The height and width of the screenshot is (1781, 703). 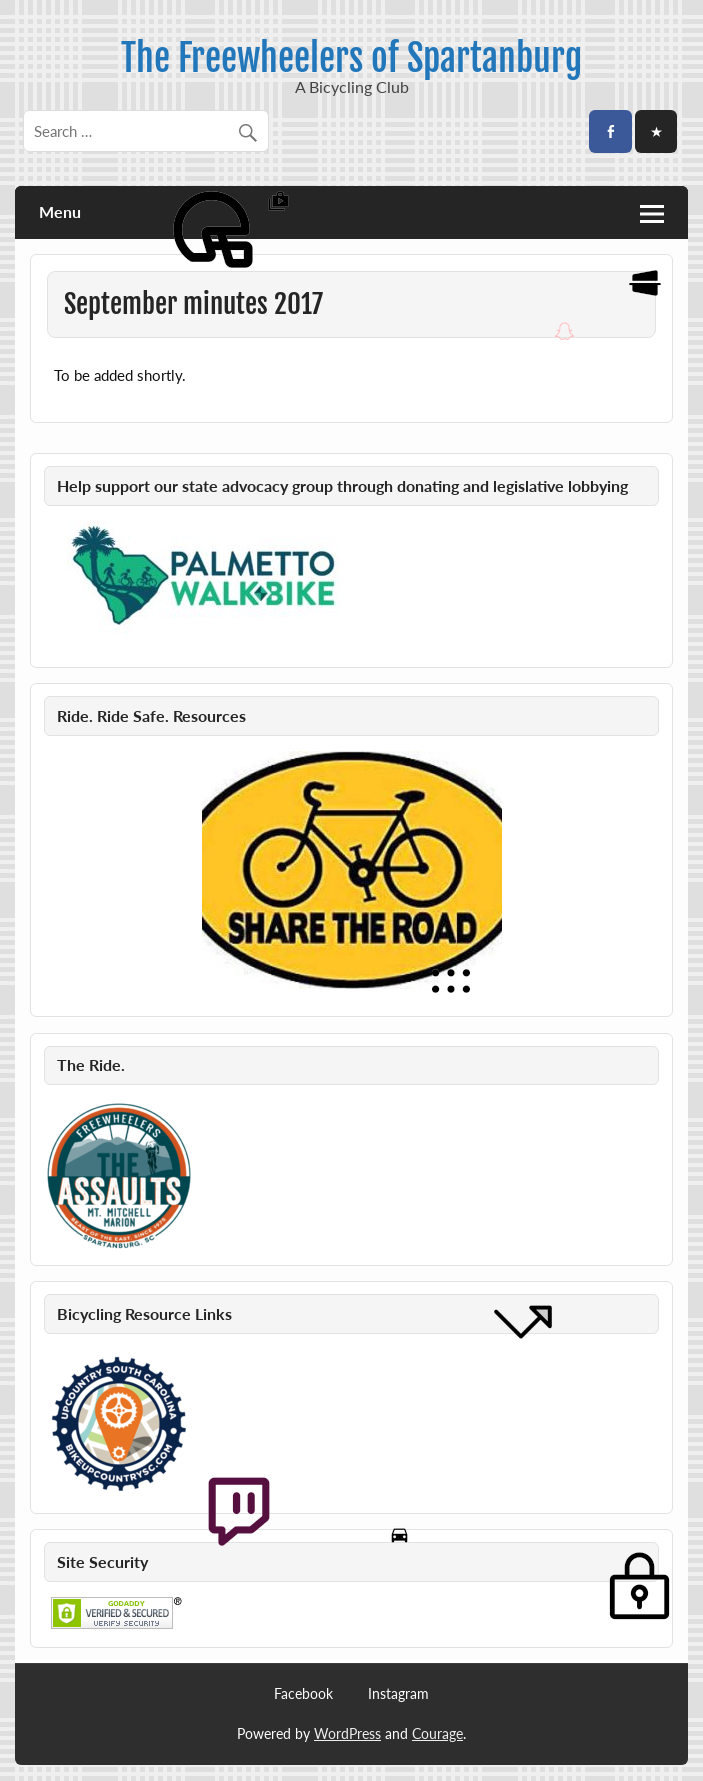 What do you see at coordinates (213, 231) in the screenshot?
I see `access football or sports content` at bounding box center [213, 231].